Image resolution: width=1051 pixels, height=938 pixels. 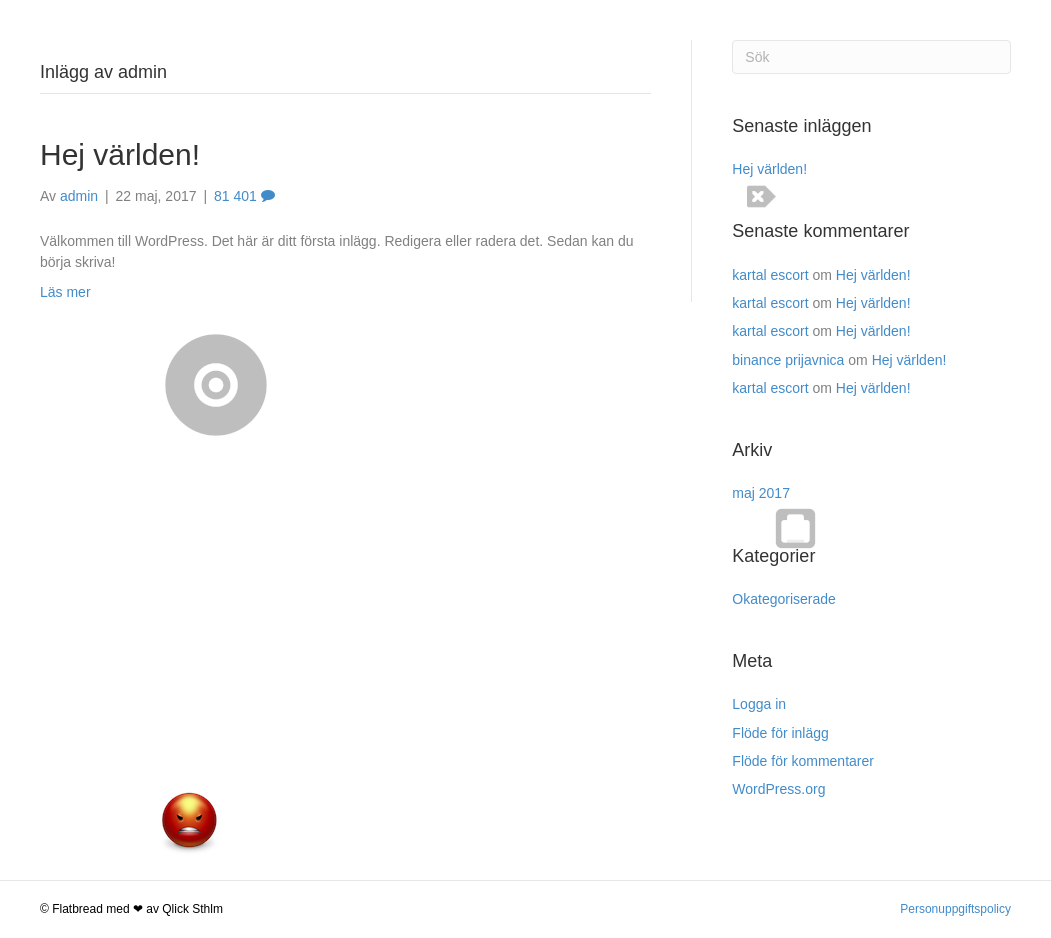 I want to click on access DVD or optical disc drive, so click(x=216, y=385).